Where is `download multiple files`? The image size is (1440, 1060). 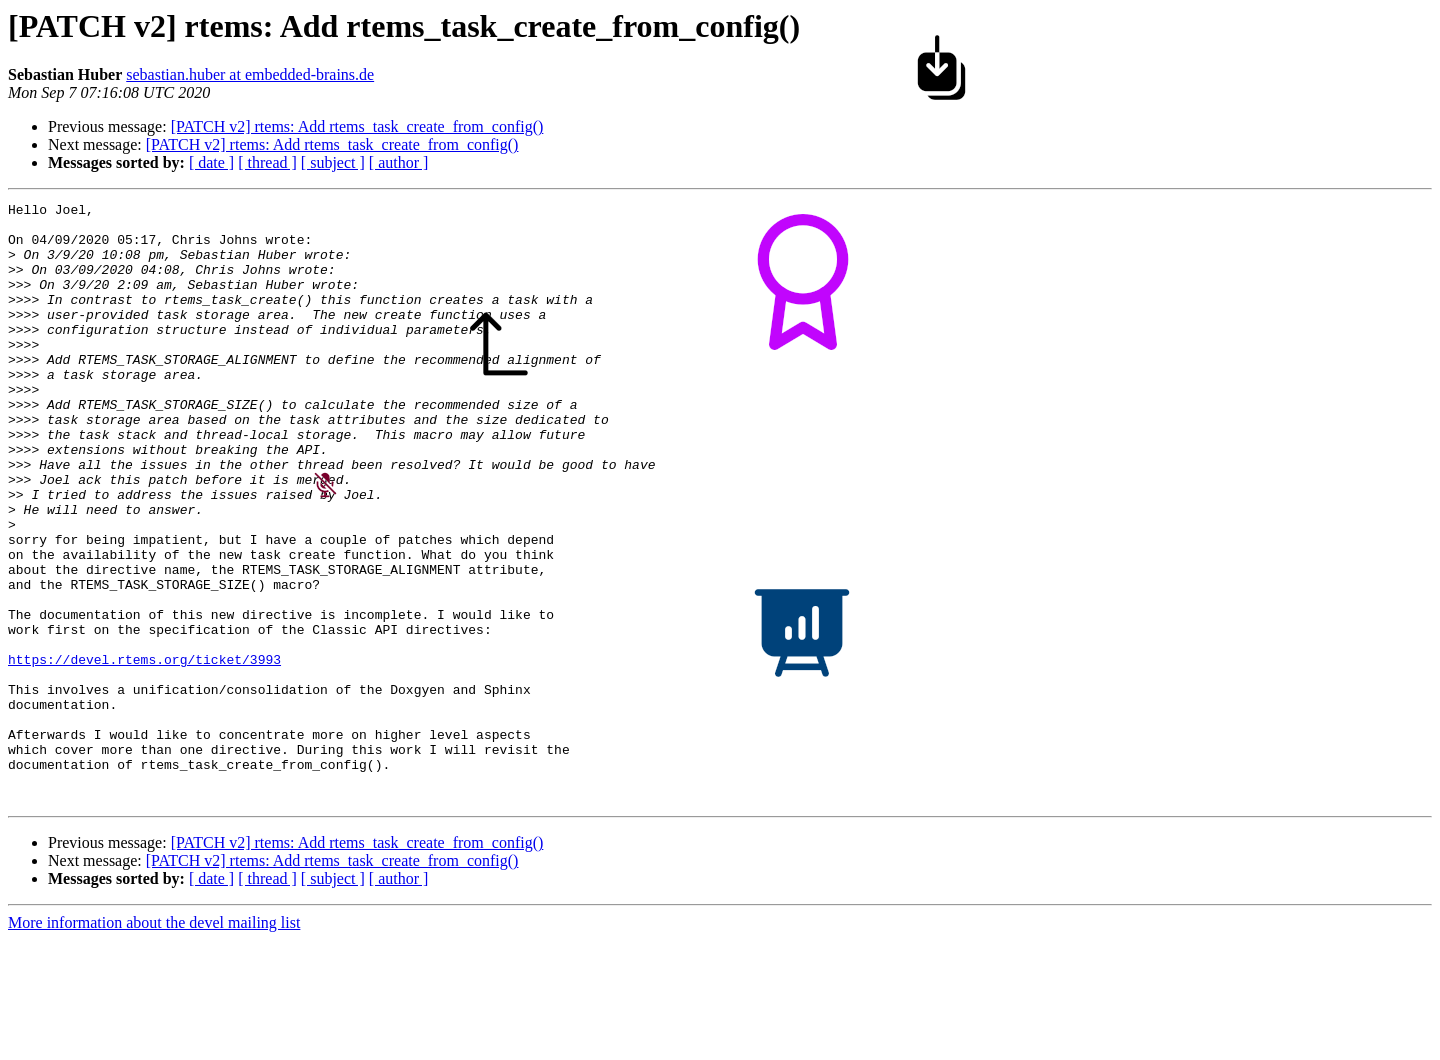 download multiple files is located at coordinates (941, 67).